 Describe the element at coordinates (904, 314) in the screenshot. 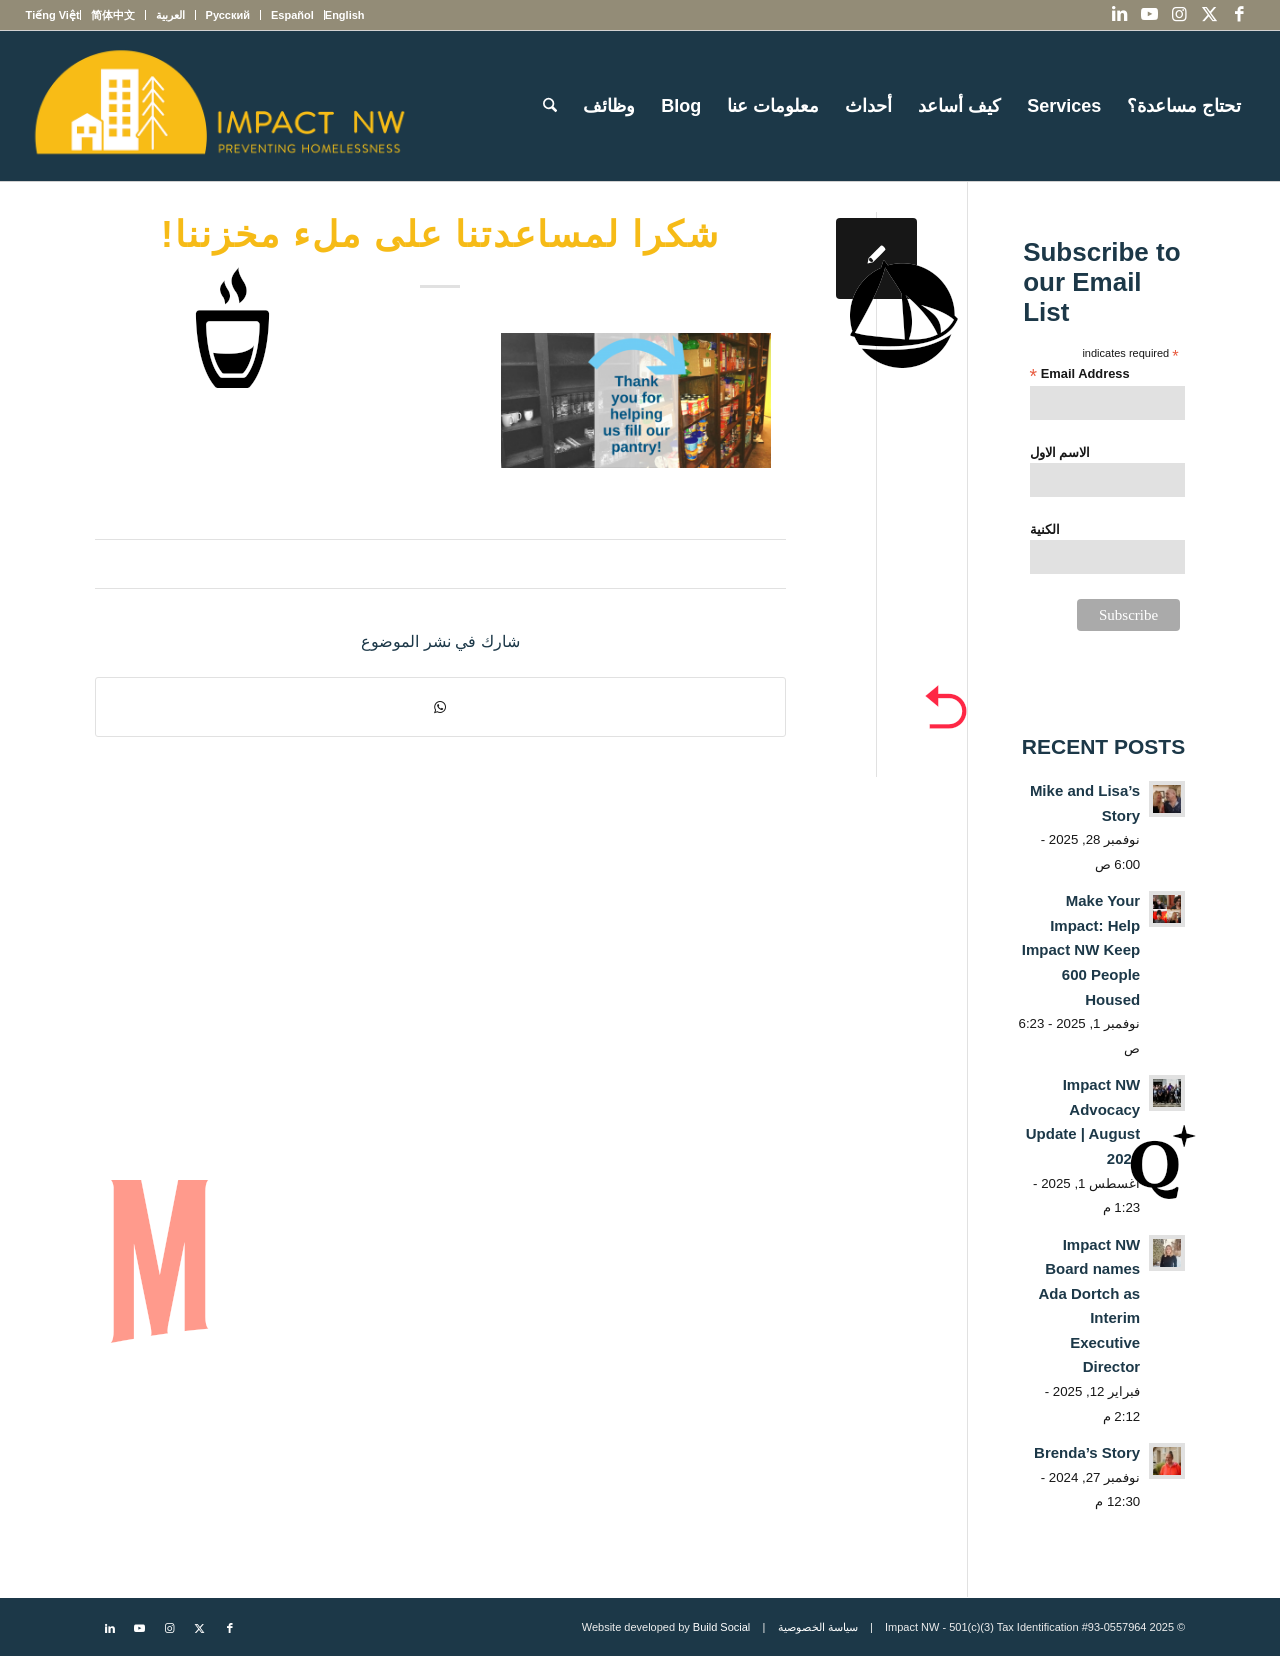

I see `solus operating system logo` at that location.